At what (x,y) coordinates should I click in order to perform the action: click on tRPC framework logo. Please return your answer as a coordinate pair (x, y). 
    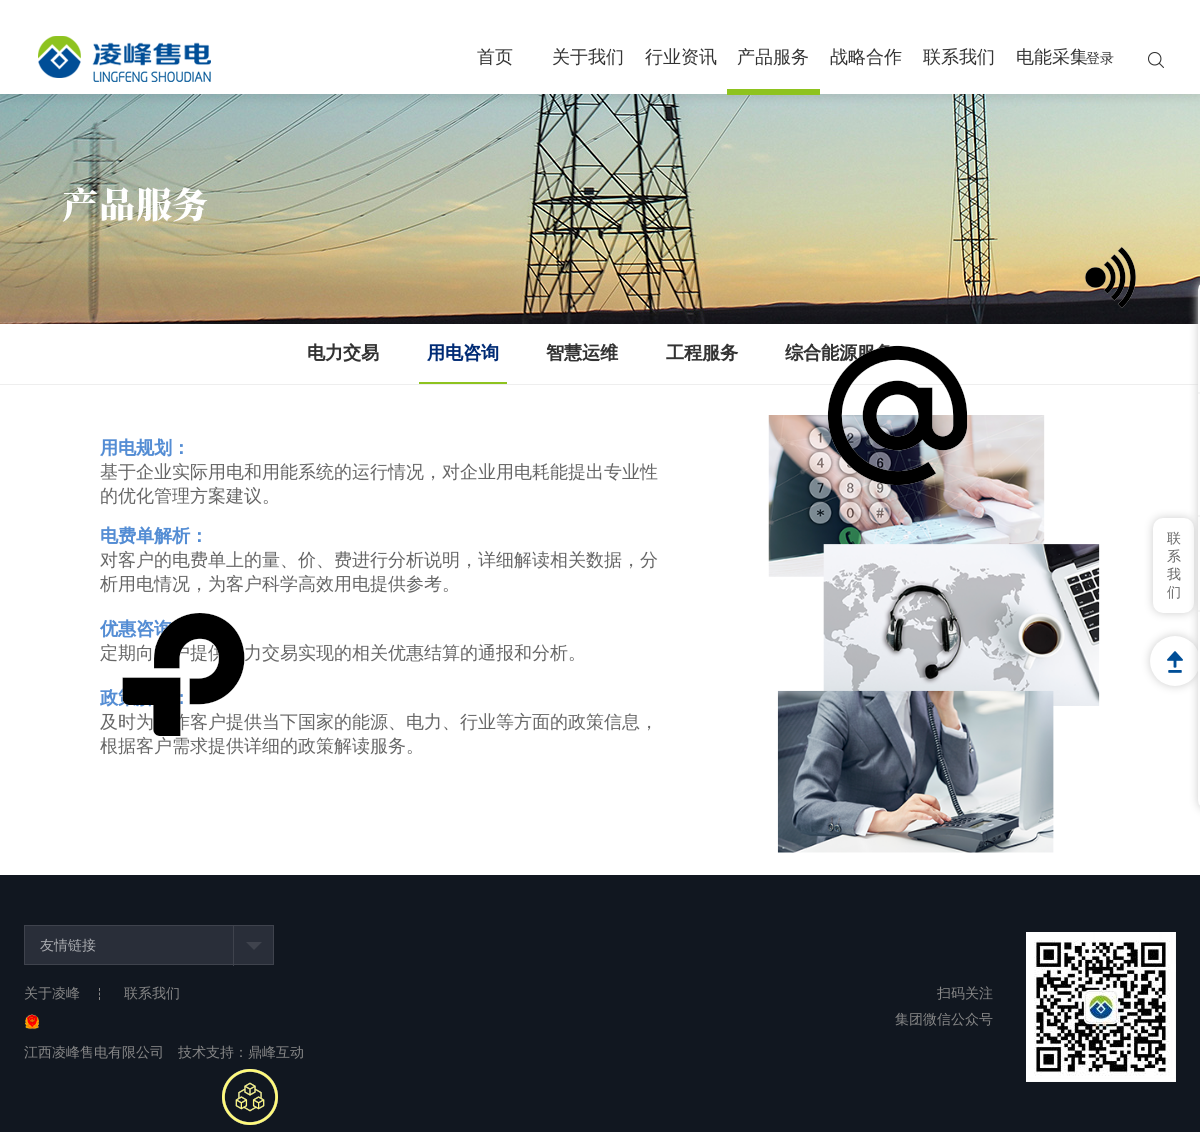
    Looking at the image, I should click on (250, 1097).